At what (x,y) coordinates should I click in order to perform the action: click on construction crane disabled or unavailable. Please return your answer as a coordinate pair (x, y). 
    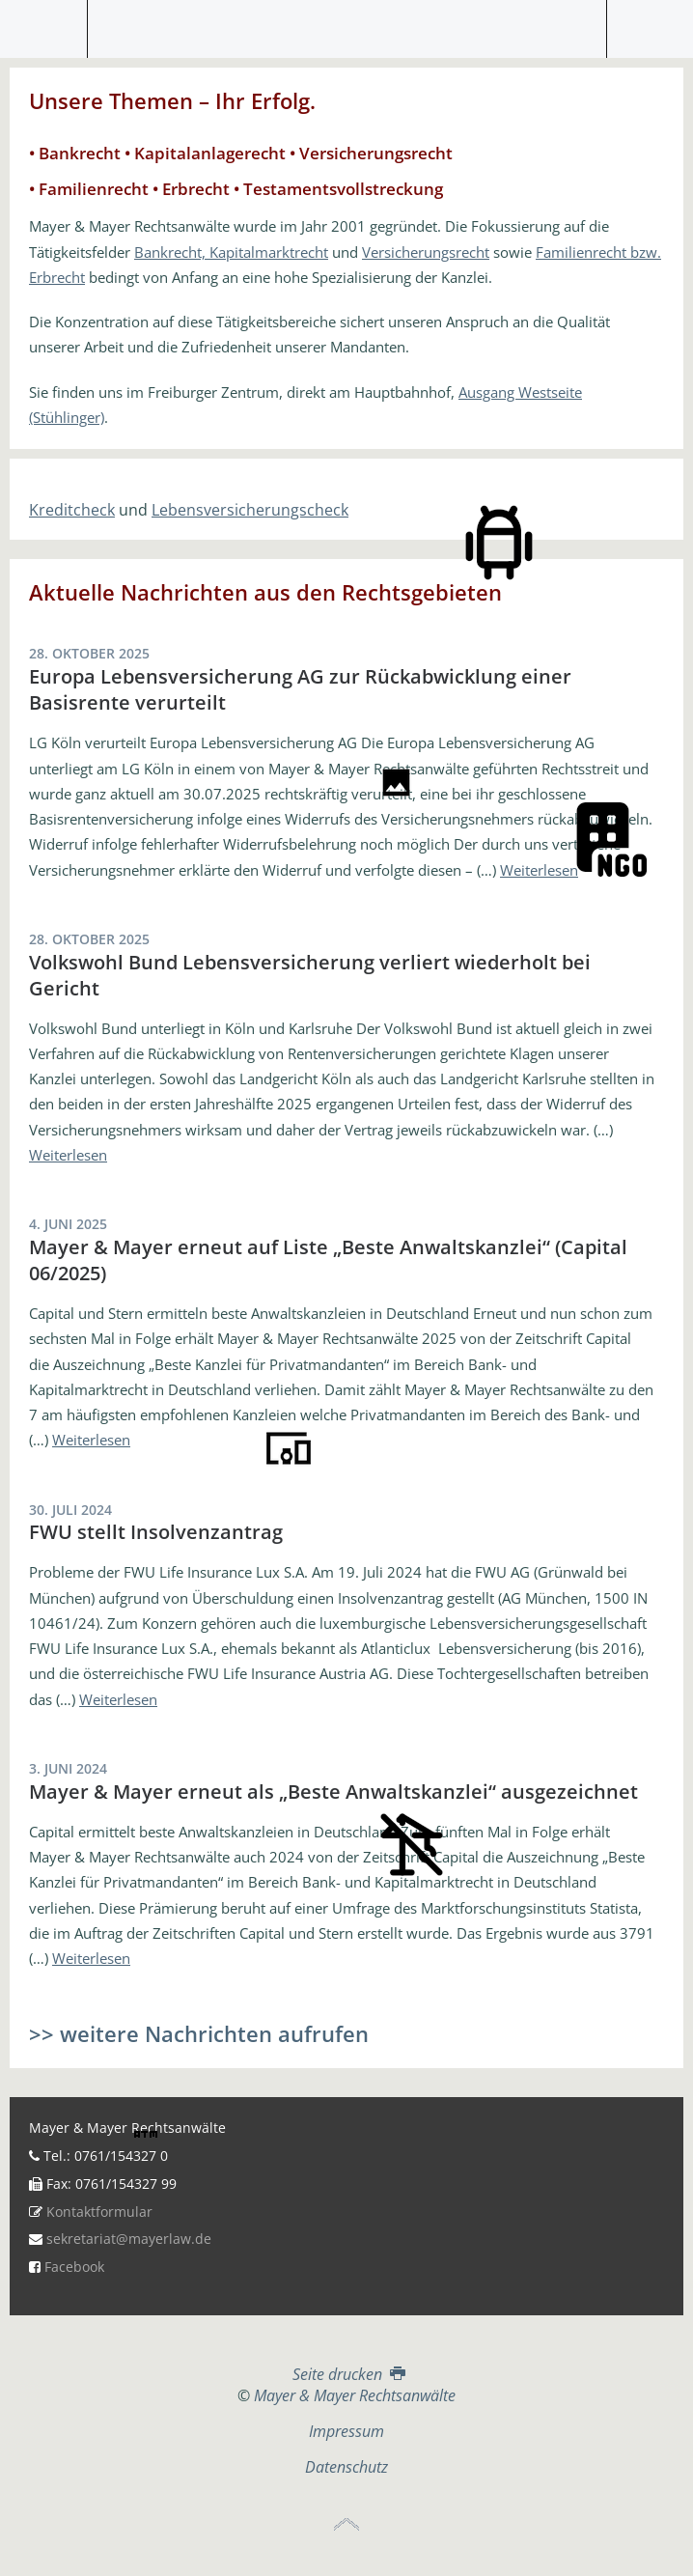
    Looking at the image, I should click on (411, 1844).